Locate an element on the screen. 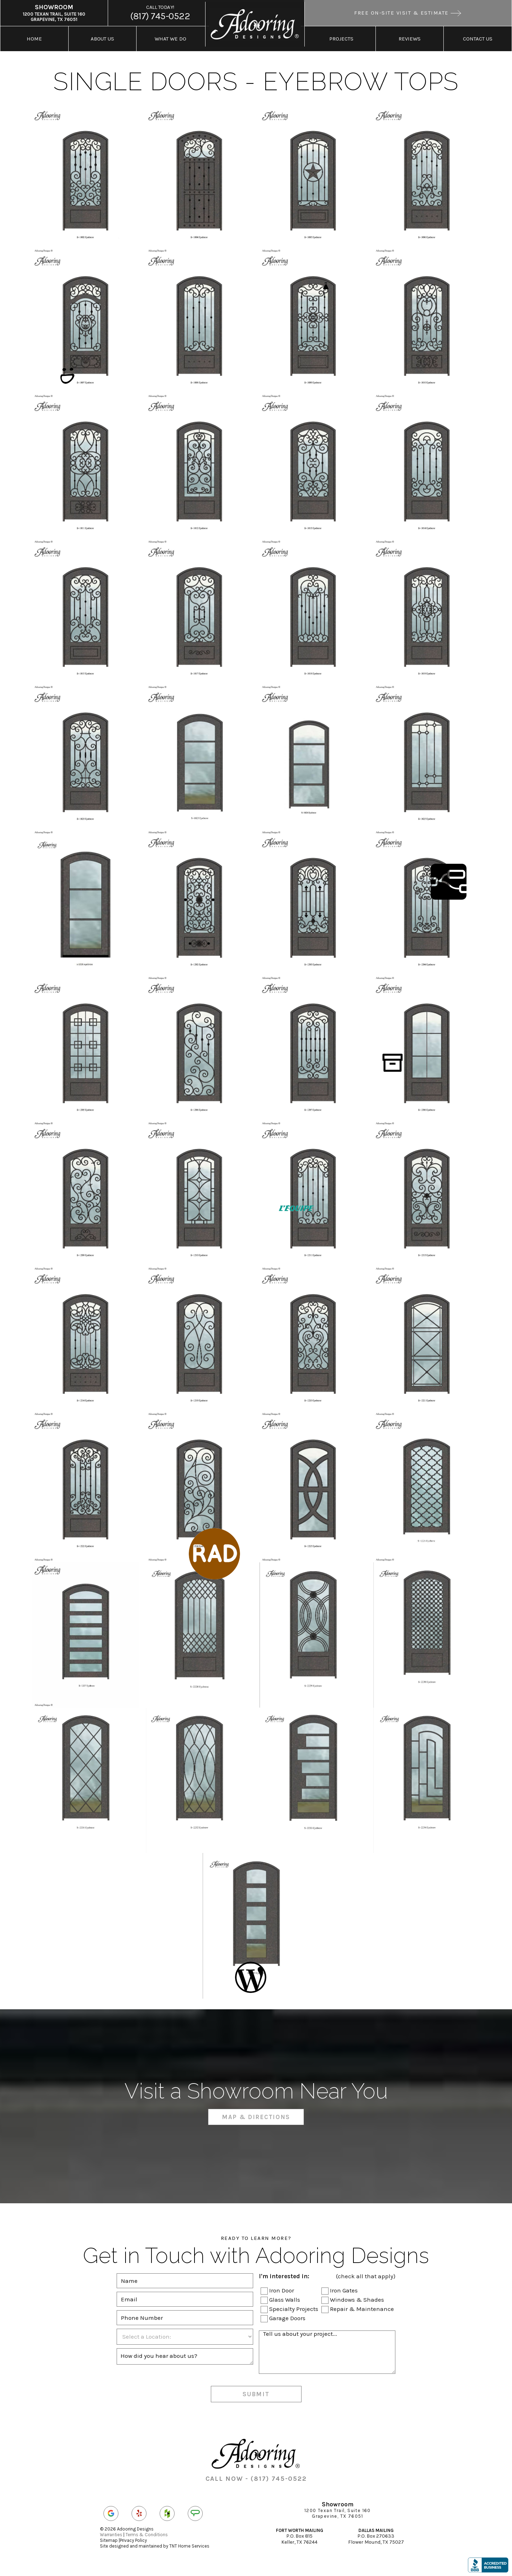 The height and width of the screenshot is (2576, 512). open SmugMug photo sharing app is located at coordinates (67, 376).